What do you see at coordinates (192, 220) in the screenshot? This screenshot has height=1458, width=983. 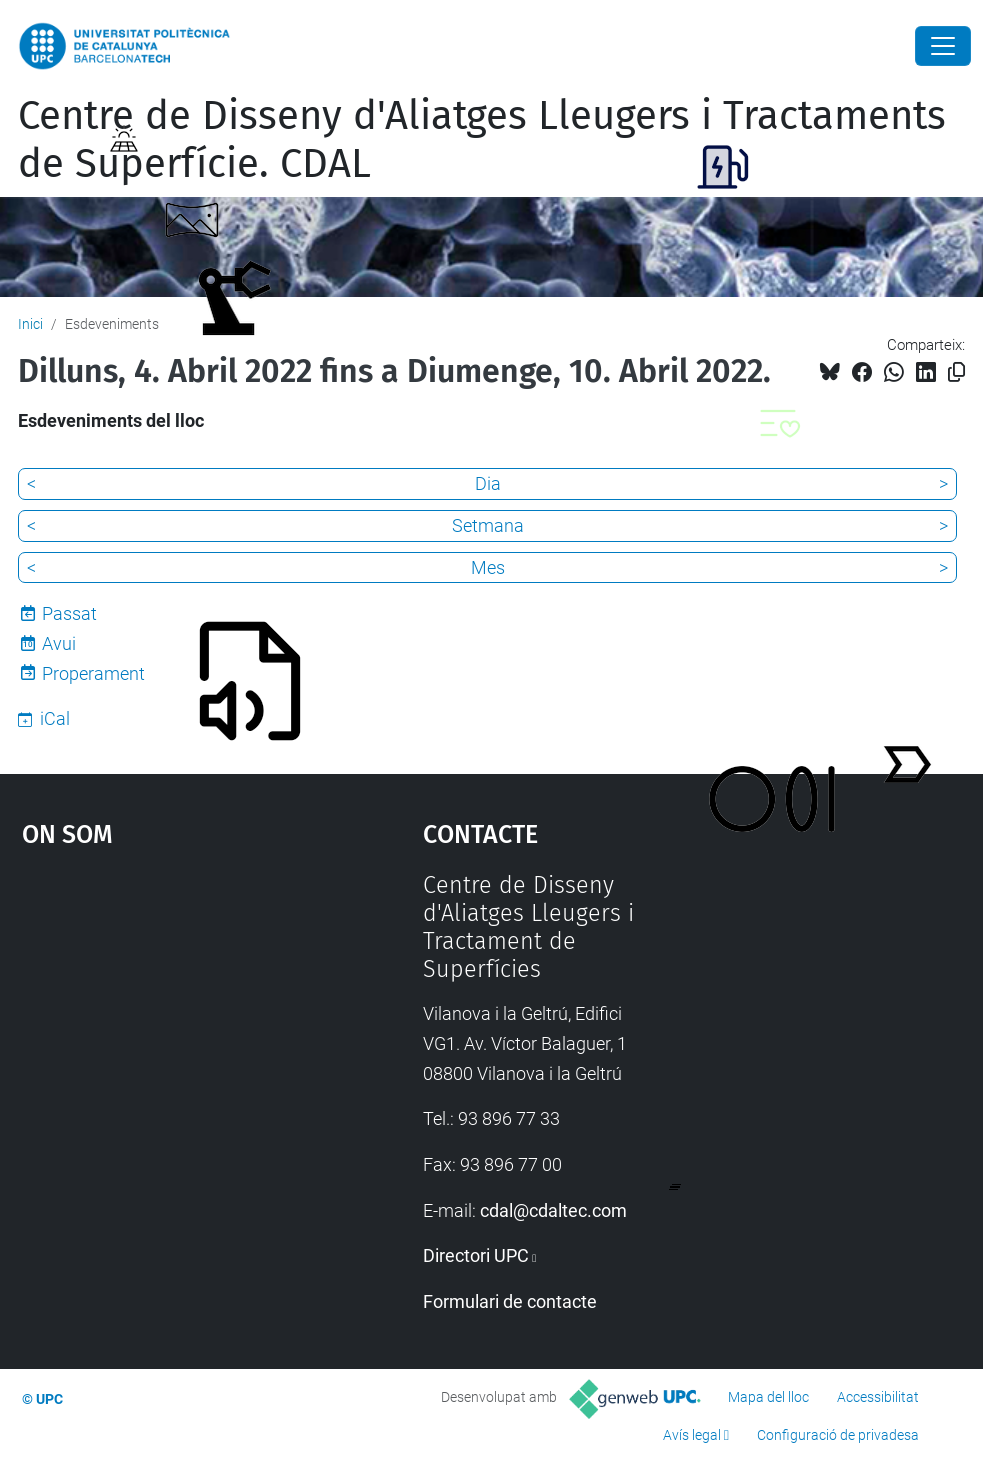 I see `view panorama or wide-angle photos` at bounding box center [192, 220].